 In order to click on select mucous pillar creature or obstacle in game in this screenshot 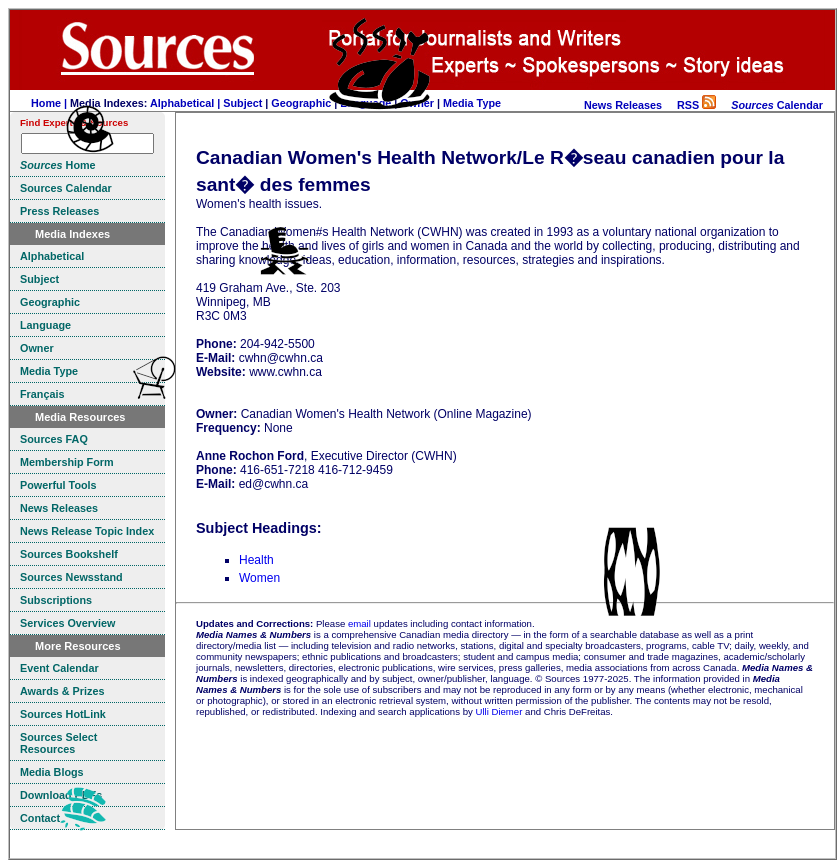, I will do `click(631, 571)`.